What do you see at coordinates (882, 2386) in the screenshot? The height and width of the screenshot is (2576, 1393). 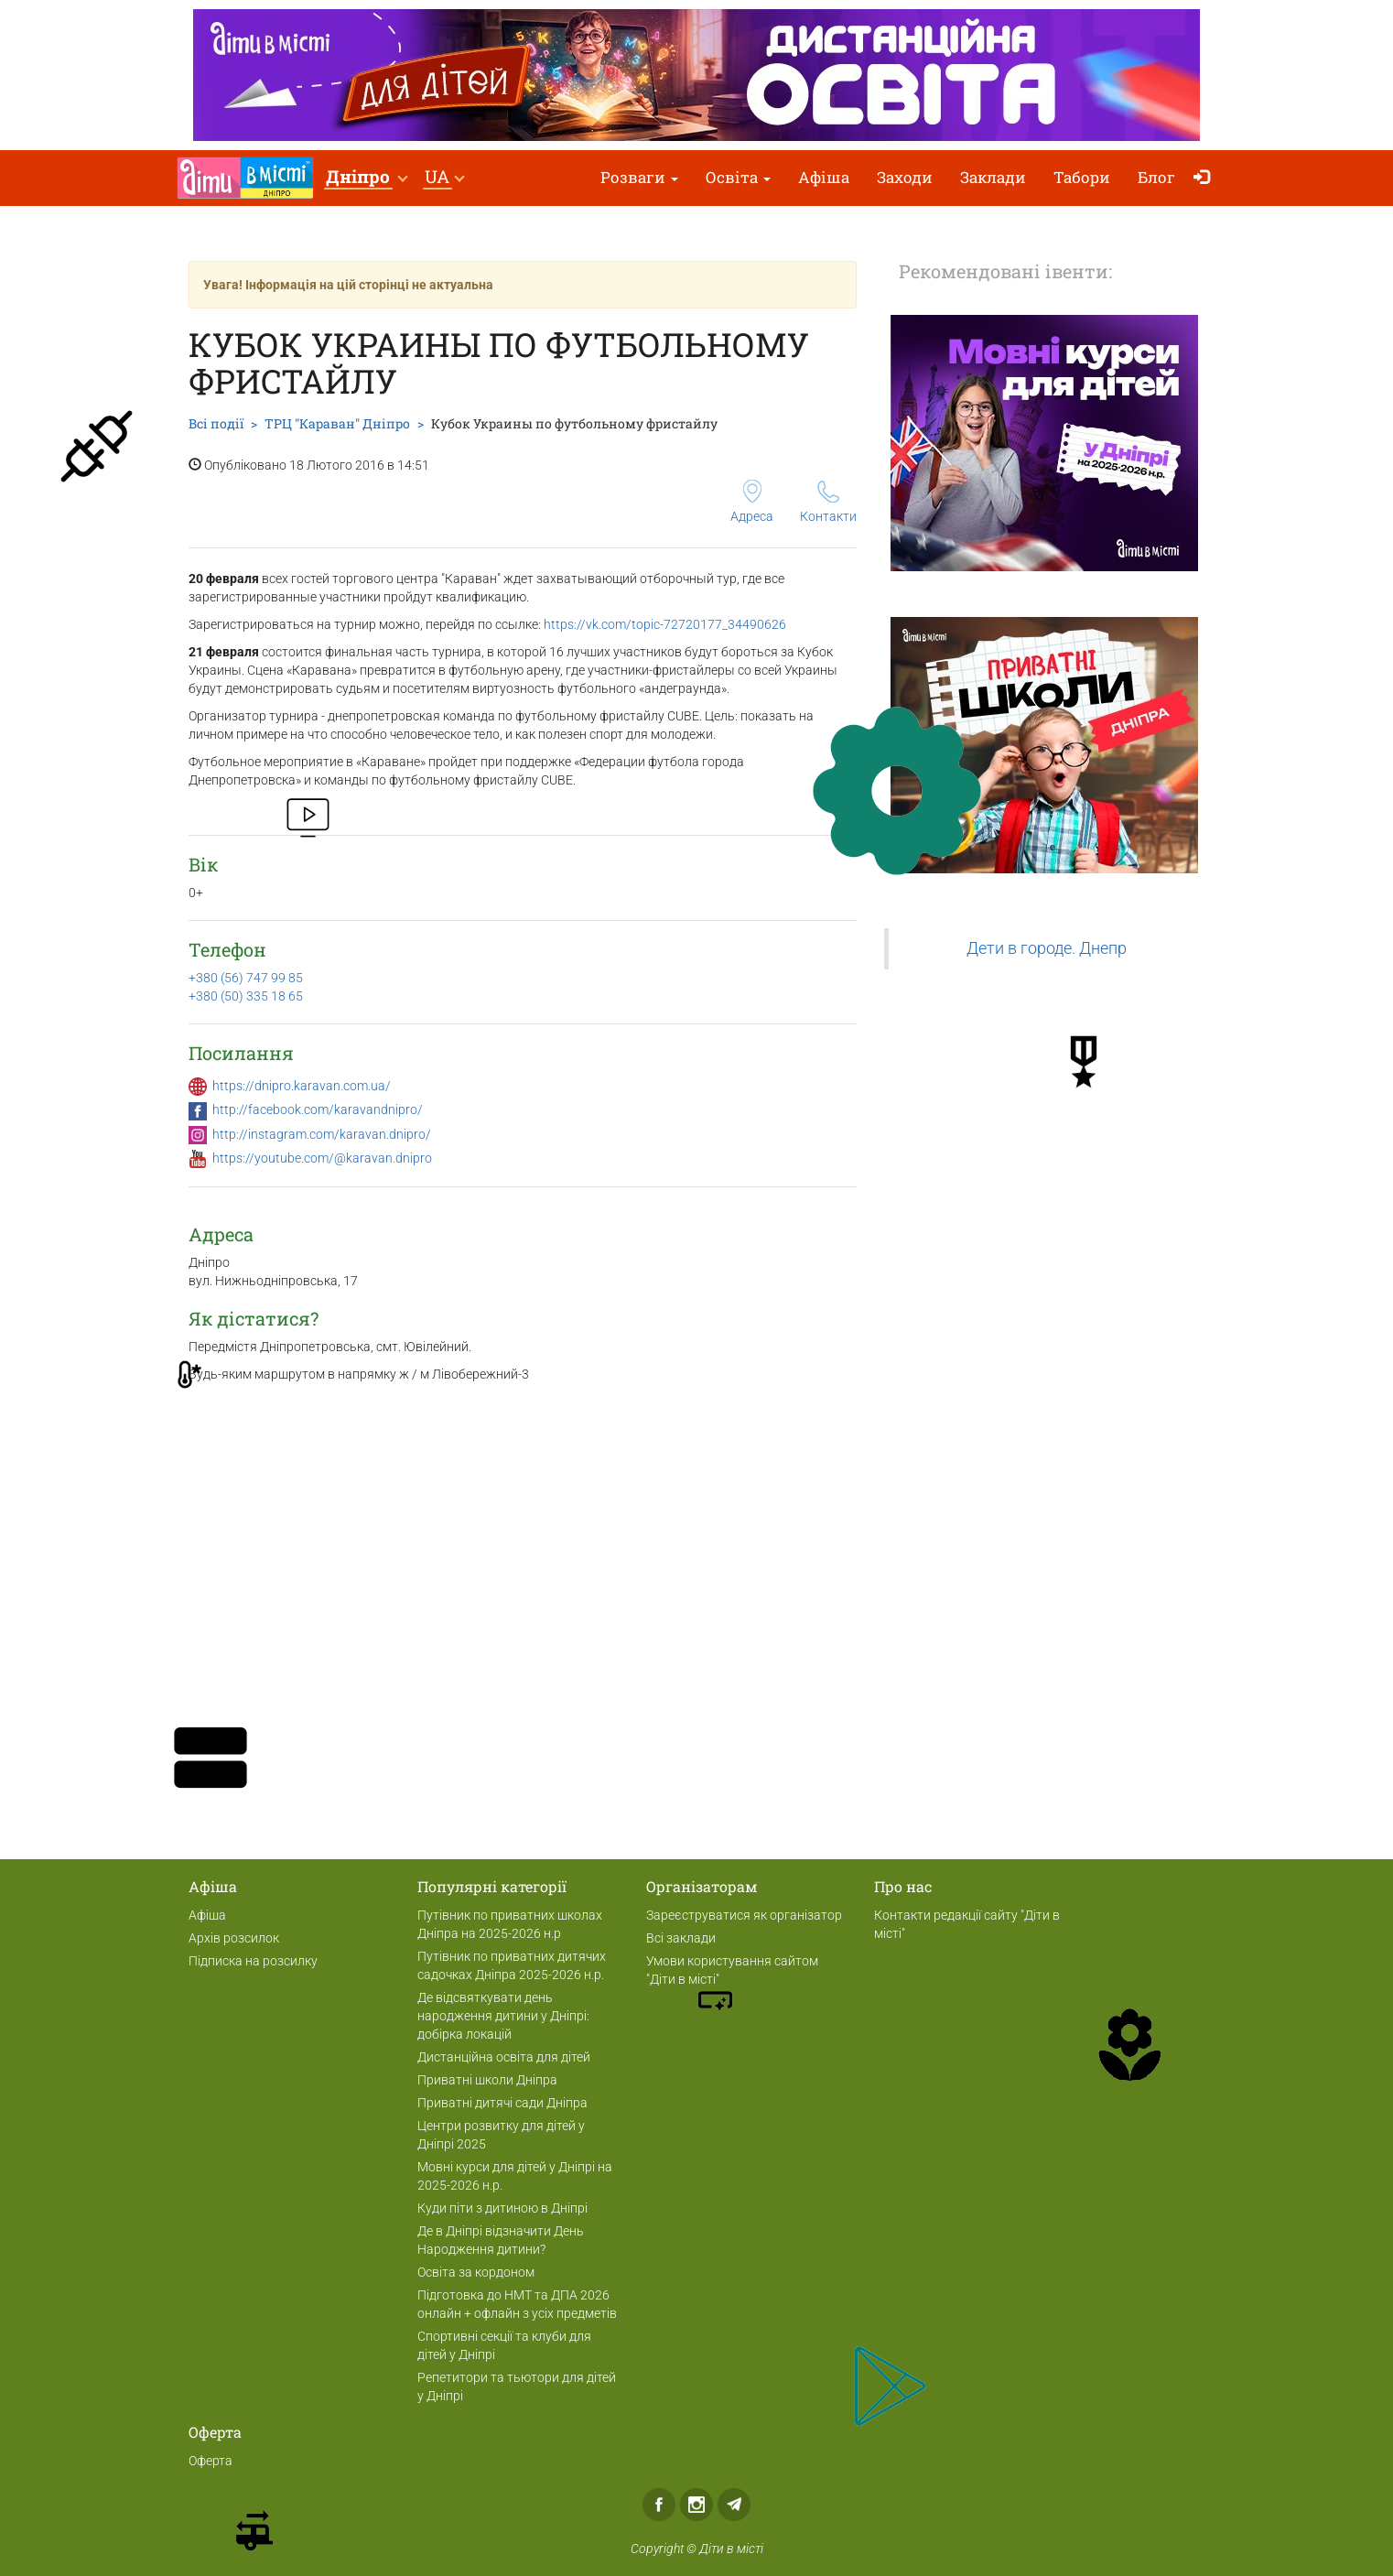 I see `open google play store` at bounding box center [882, 2386].